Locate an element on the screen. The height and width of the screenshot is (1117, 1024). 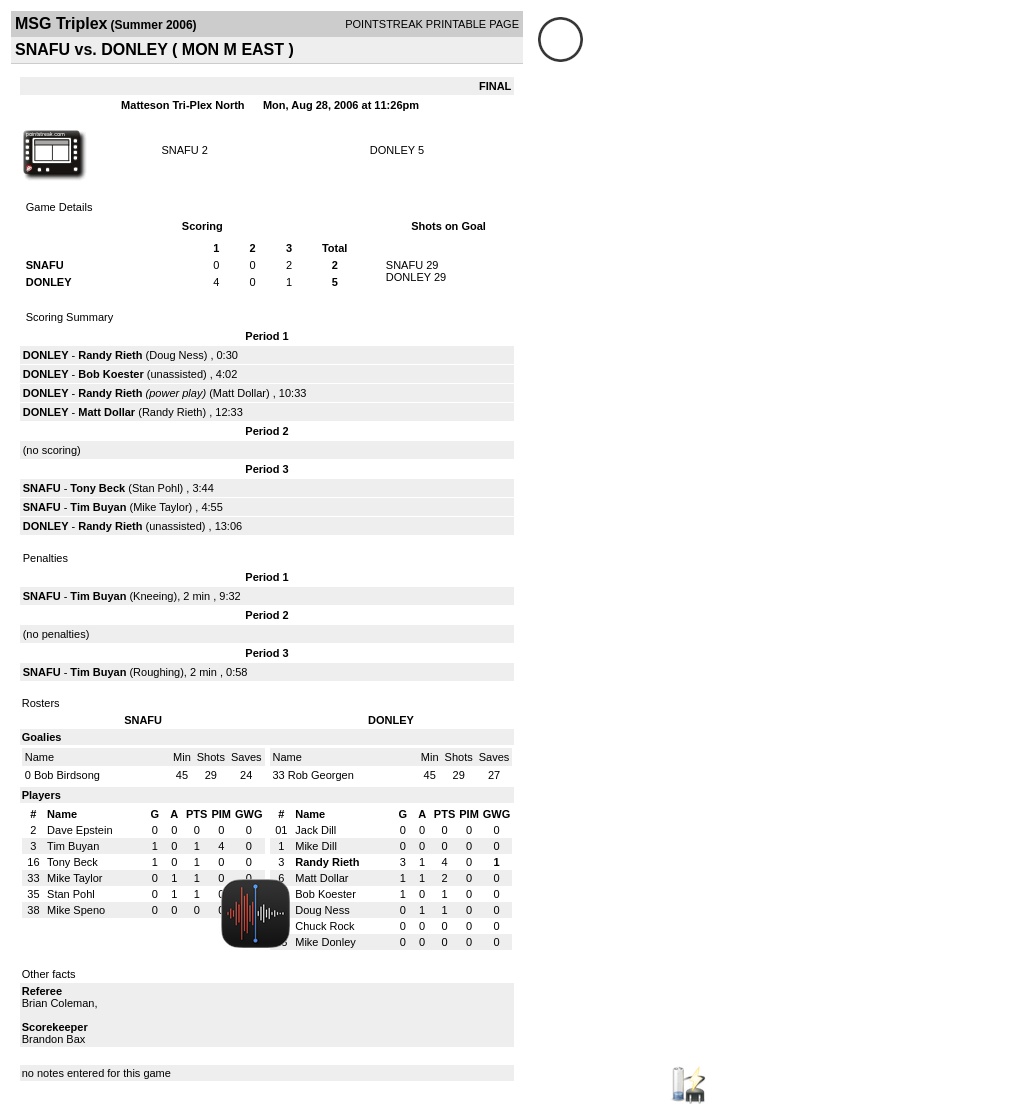
battery low but currently charging is located at coordinates (686, 1084).